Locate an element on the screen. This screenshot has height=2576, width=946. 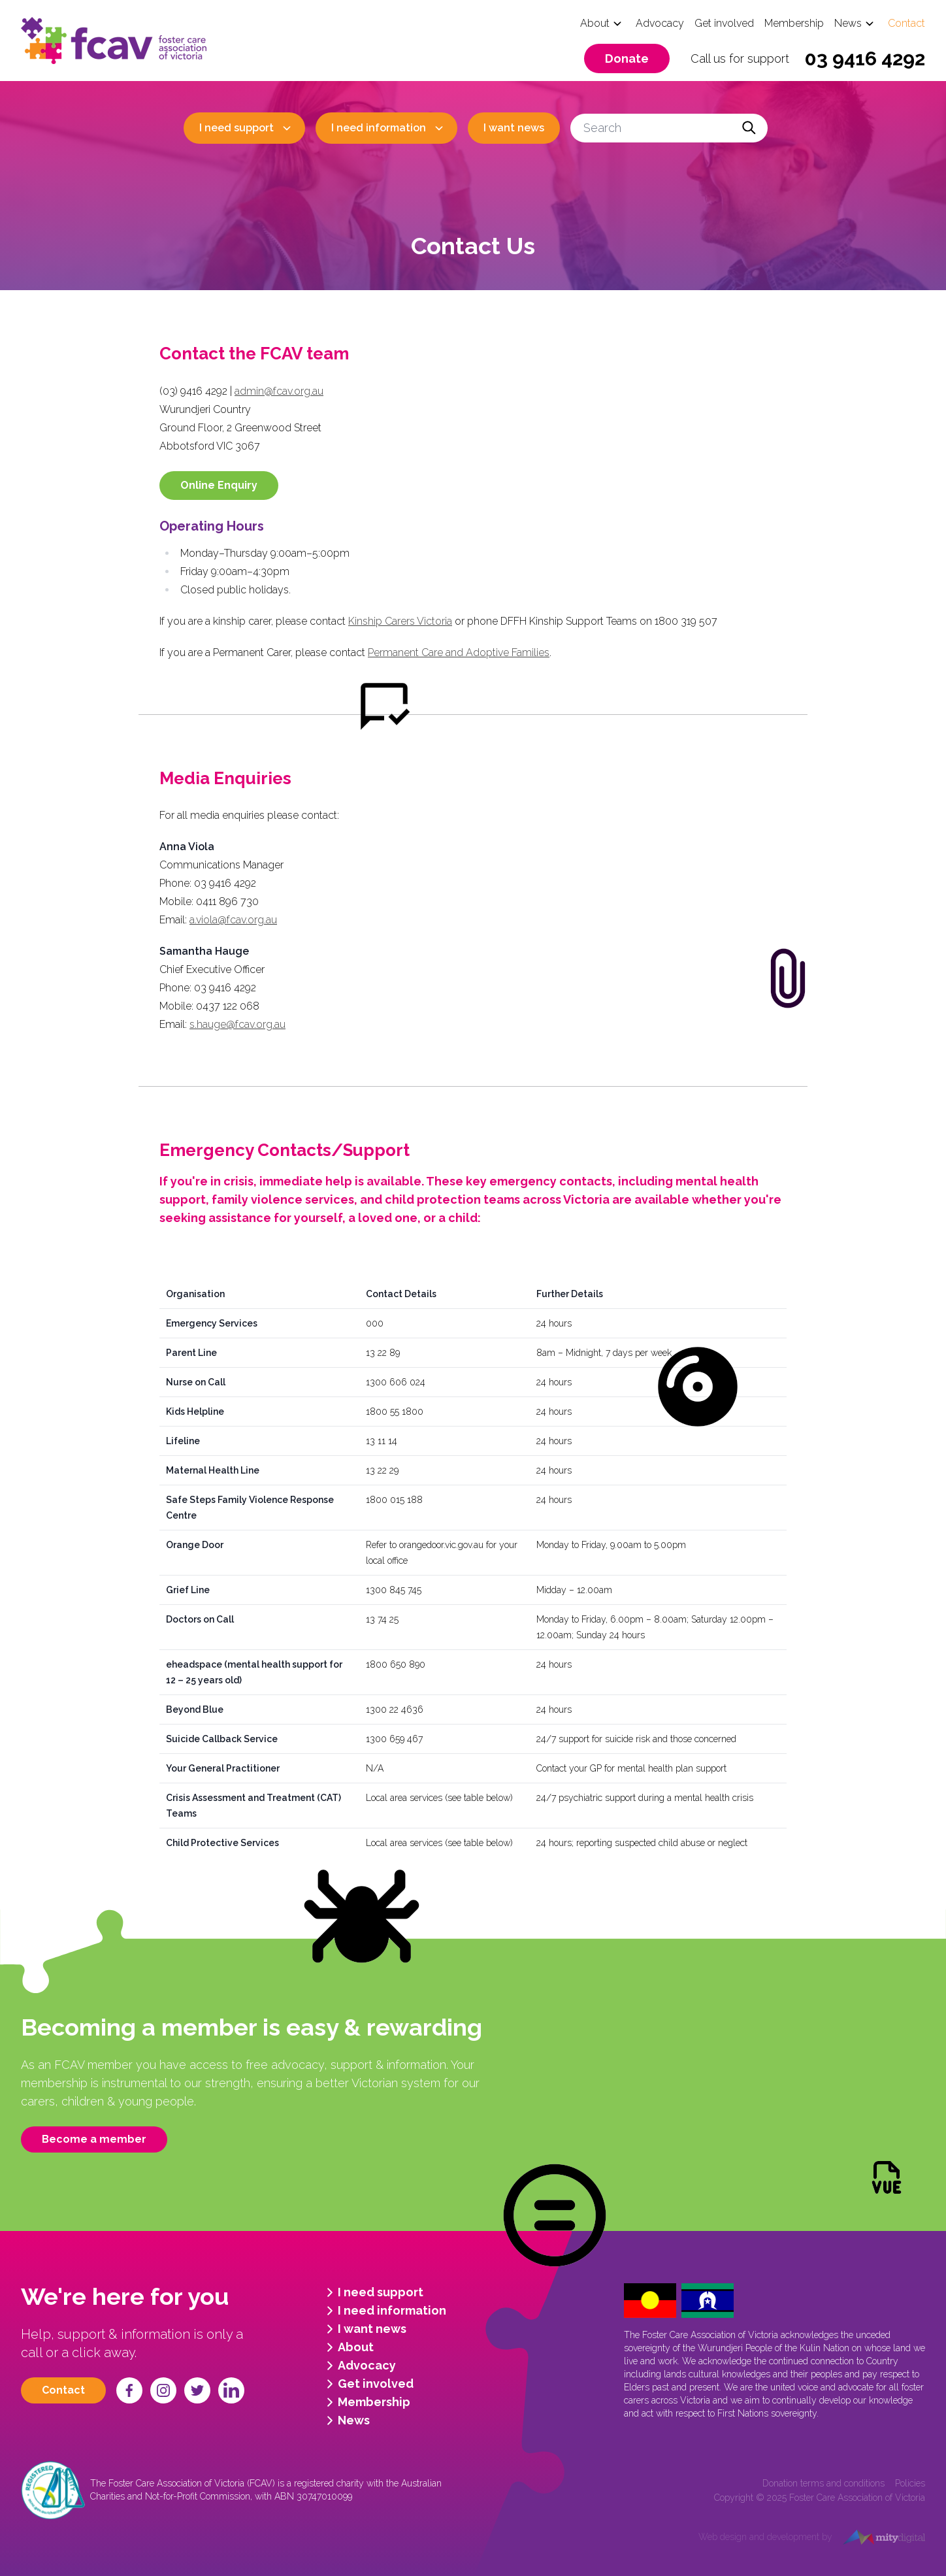
access music or audio library is located at coordinates (698, 1387).